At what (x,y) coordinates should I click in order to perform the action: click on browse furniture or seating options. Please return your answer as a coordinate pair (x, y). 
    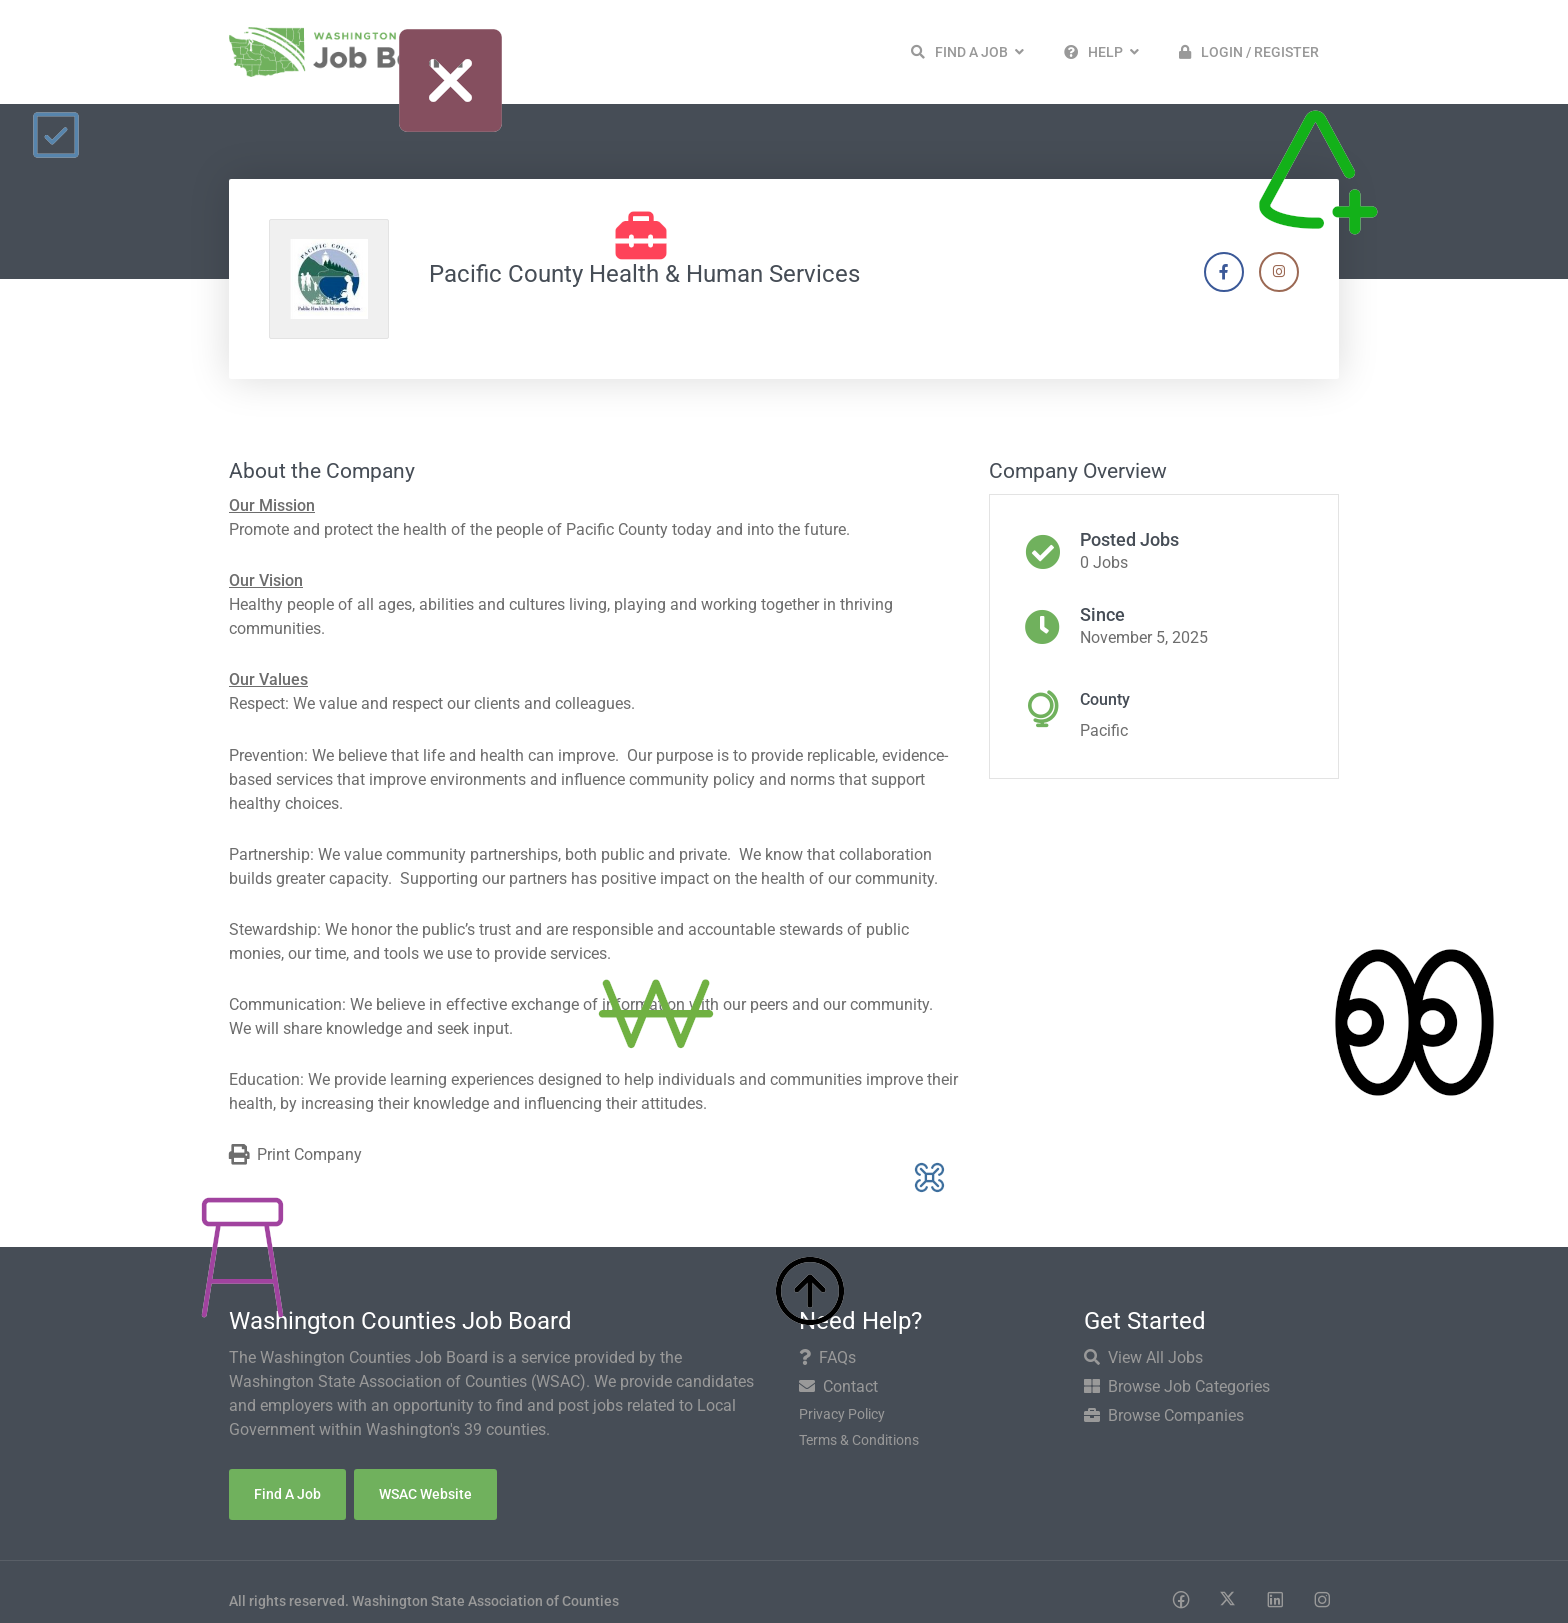
    Looking at the image, I should click on (242, 1257).